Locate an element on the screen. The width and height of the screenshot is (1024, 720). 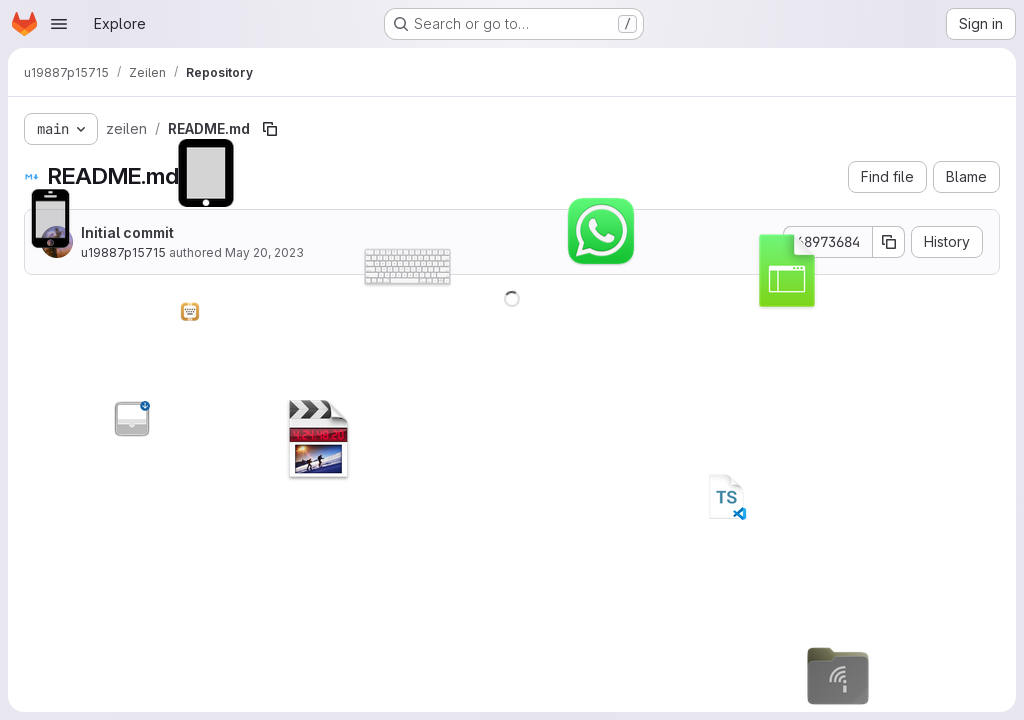
open insync cloud sync folder is located at coordinates (838, 676).